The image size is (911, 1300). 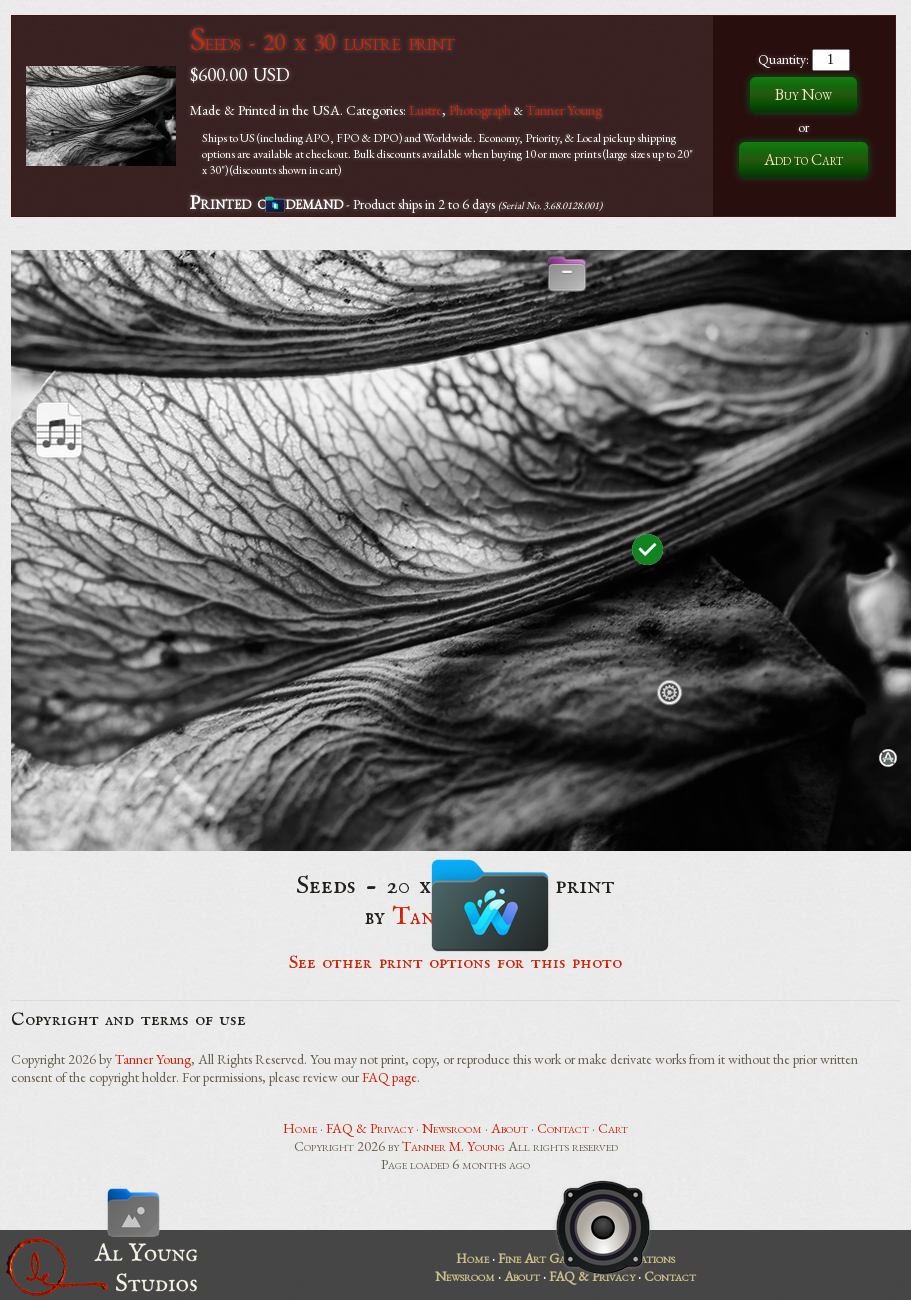 What do you see at coordinates (489, 908) in the screenshot?
I see `open waterfox browser files folder` at bounding box center [489, 908].